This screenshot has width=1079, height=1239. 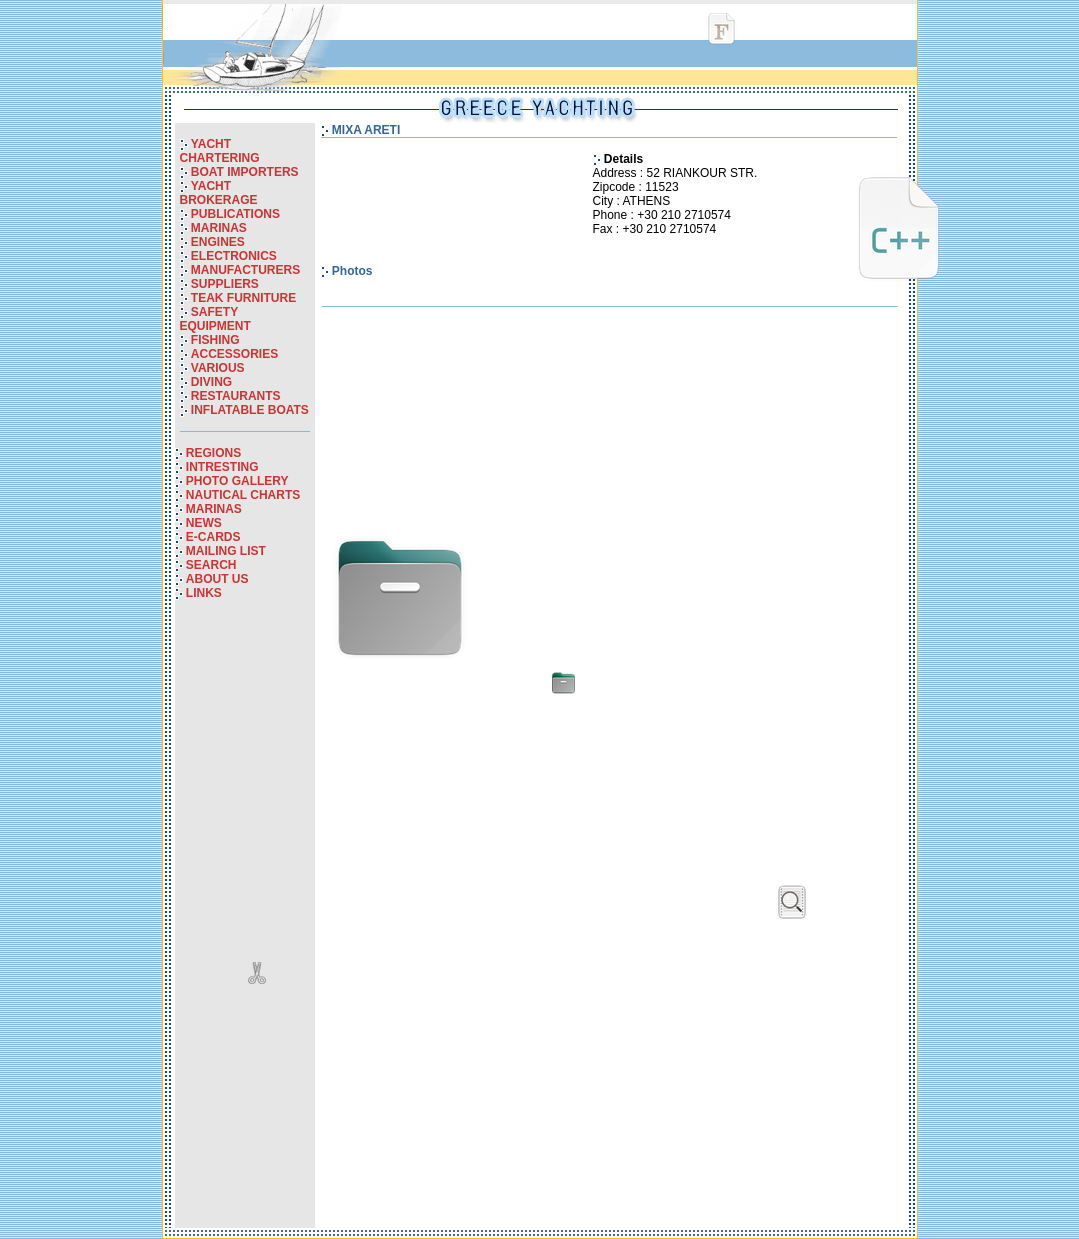 I want to click on cut selected content to clipboard, so click(x=257, y=973).